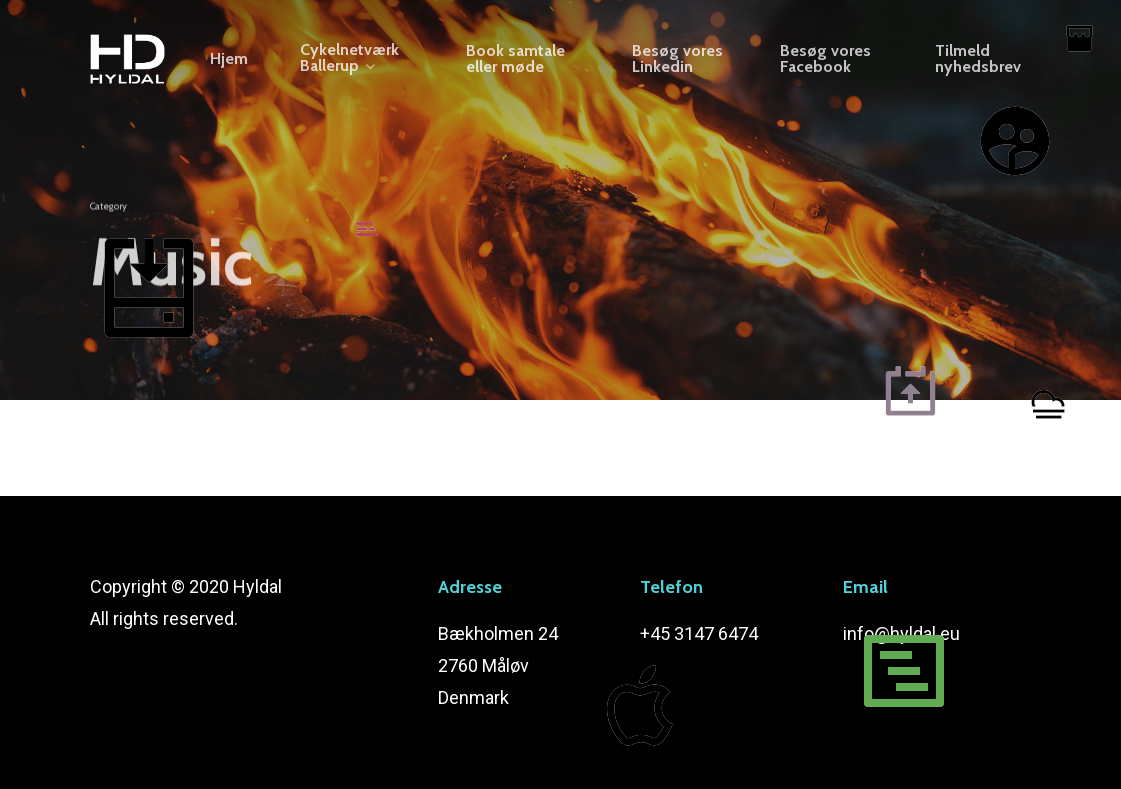 The height and width of the screenshot is (789, 1121). Describe the element at coordinates (1048, 405) in the screenshot. I see `indicates foggy weather conditions` at that location.